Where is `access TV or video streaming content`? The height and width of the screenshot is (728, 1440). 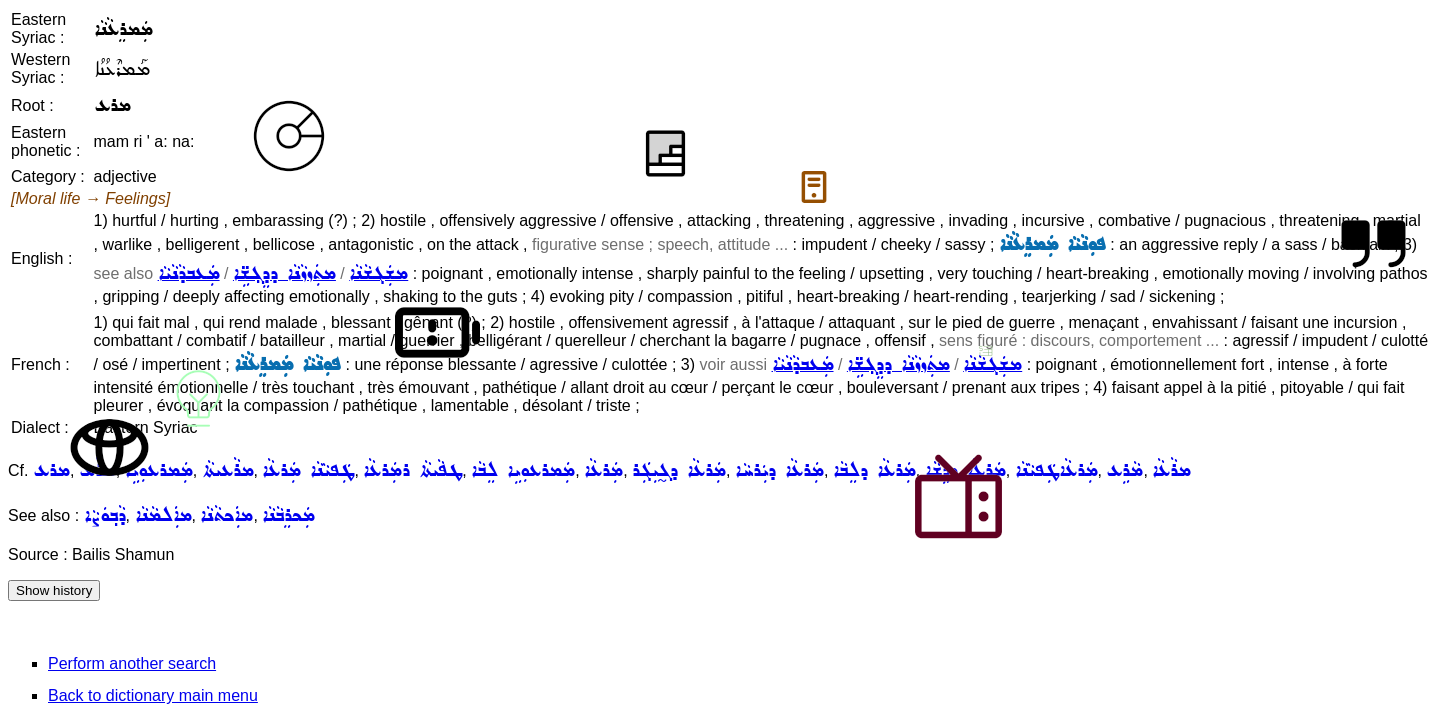 access TV or video streaming content is located at coordinates (958, 501).